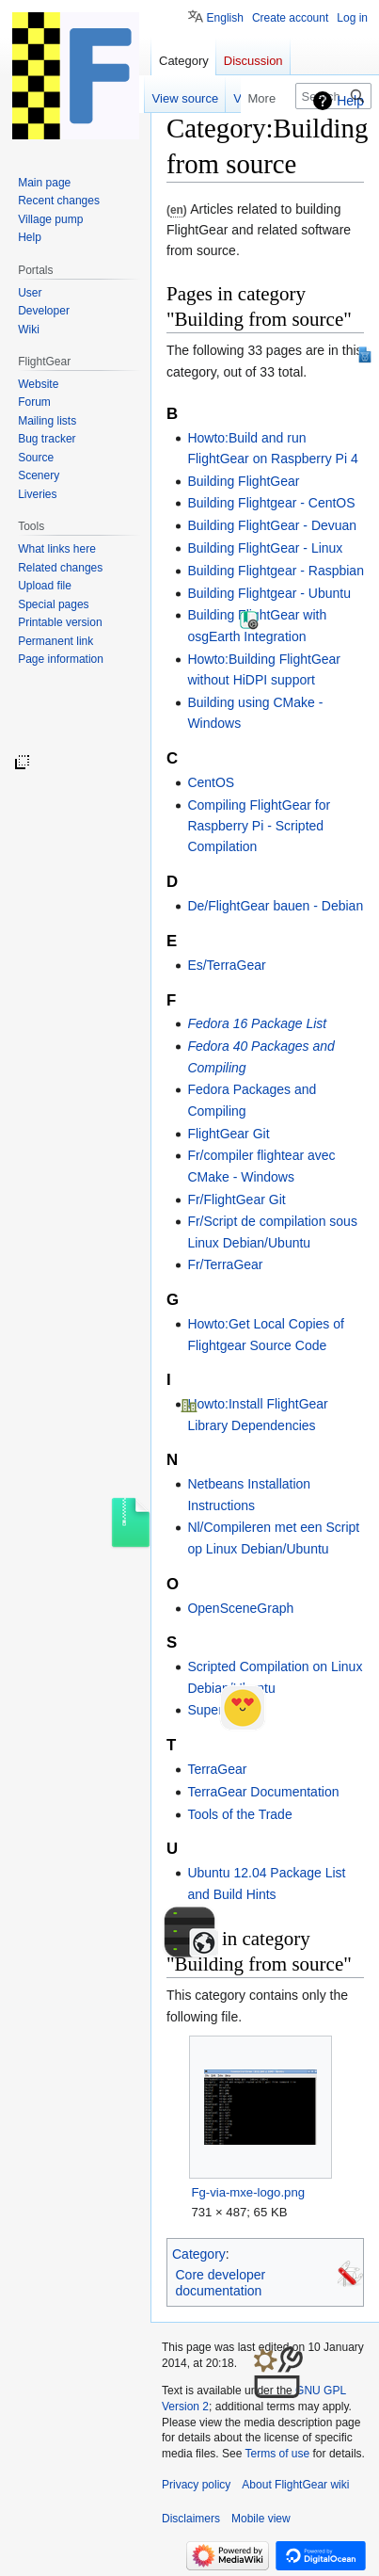 The height and width of the screenshot is (2576, 379). Describe the element at coordinates (248, 620) in the screenshot. I see `open calibre ebook editor` at that location.